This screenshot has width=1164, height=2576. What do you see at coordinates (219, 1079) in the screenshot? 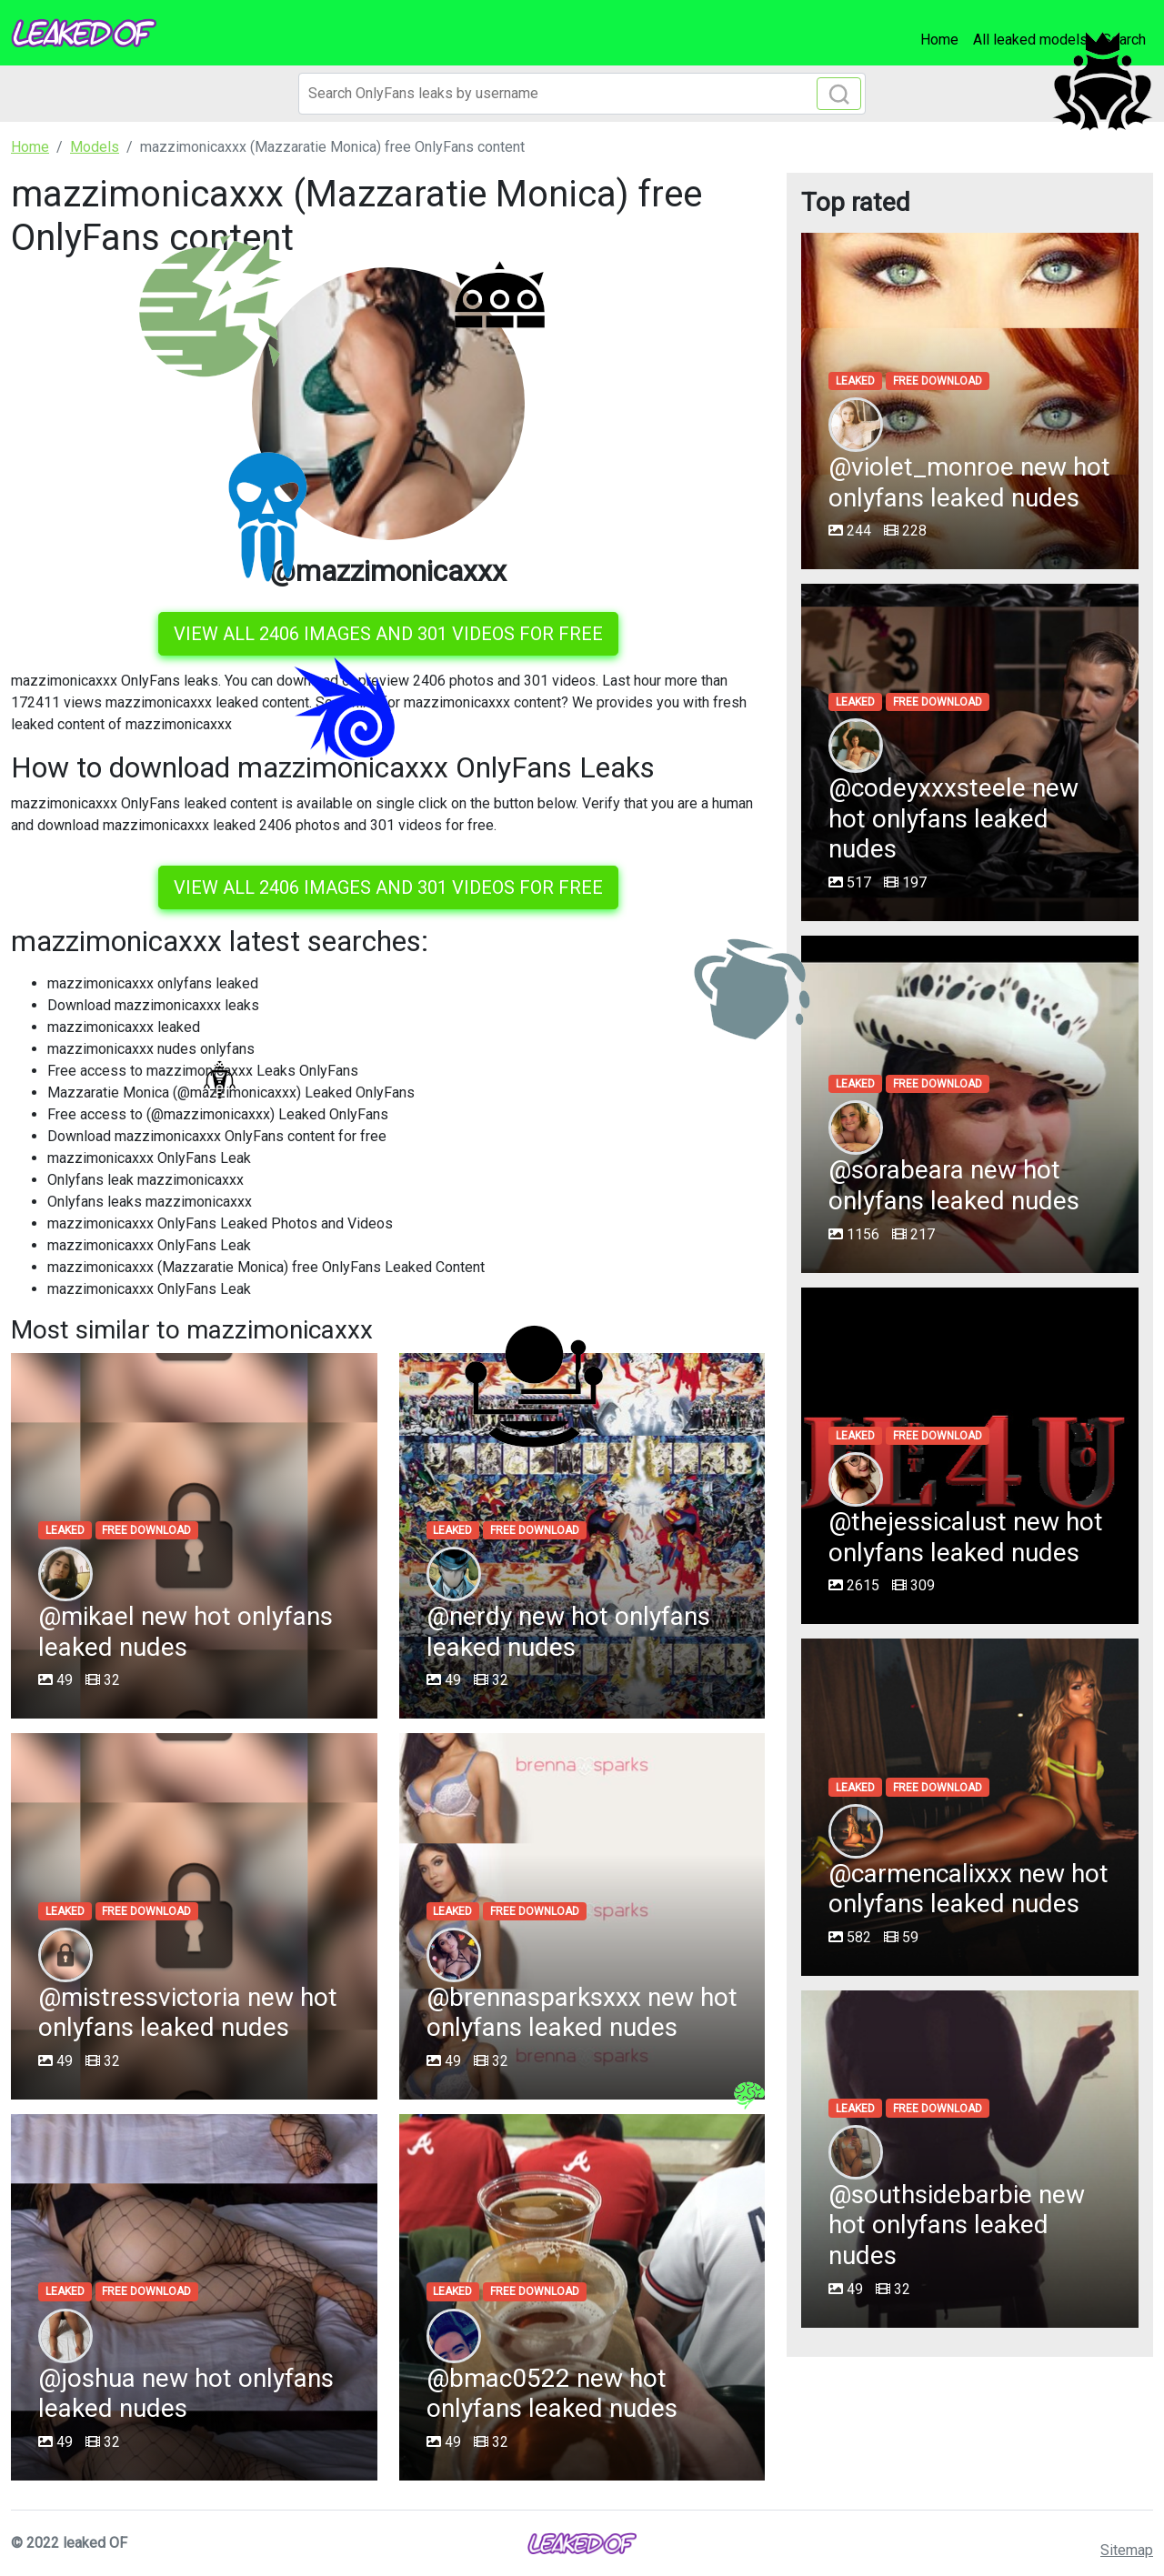
I see `robot or automation feature` at bounding box center [219, 1079].